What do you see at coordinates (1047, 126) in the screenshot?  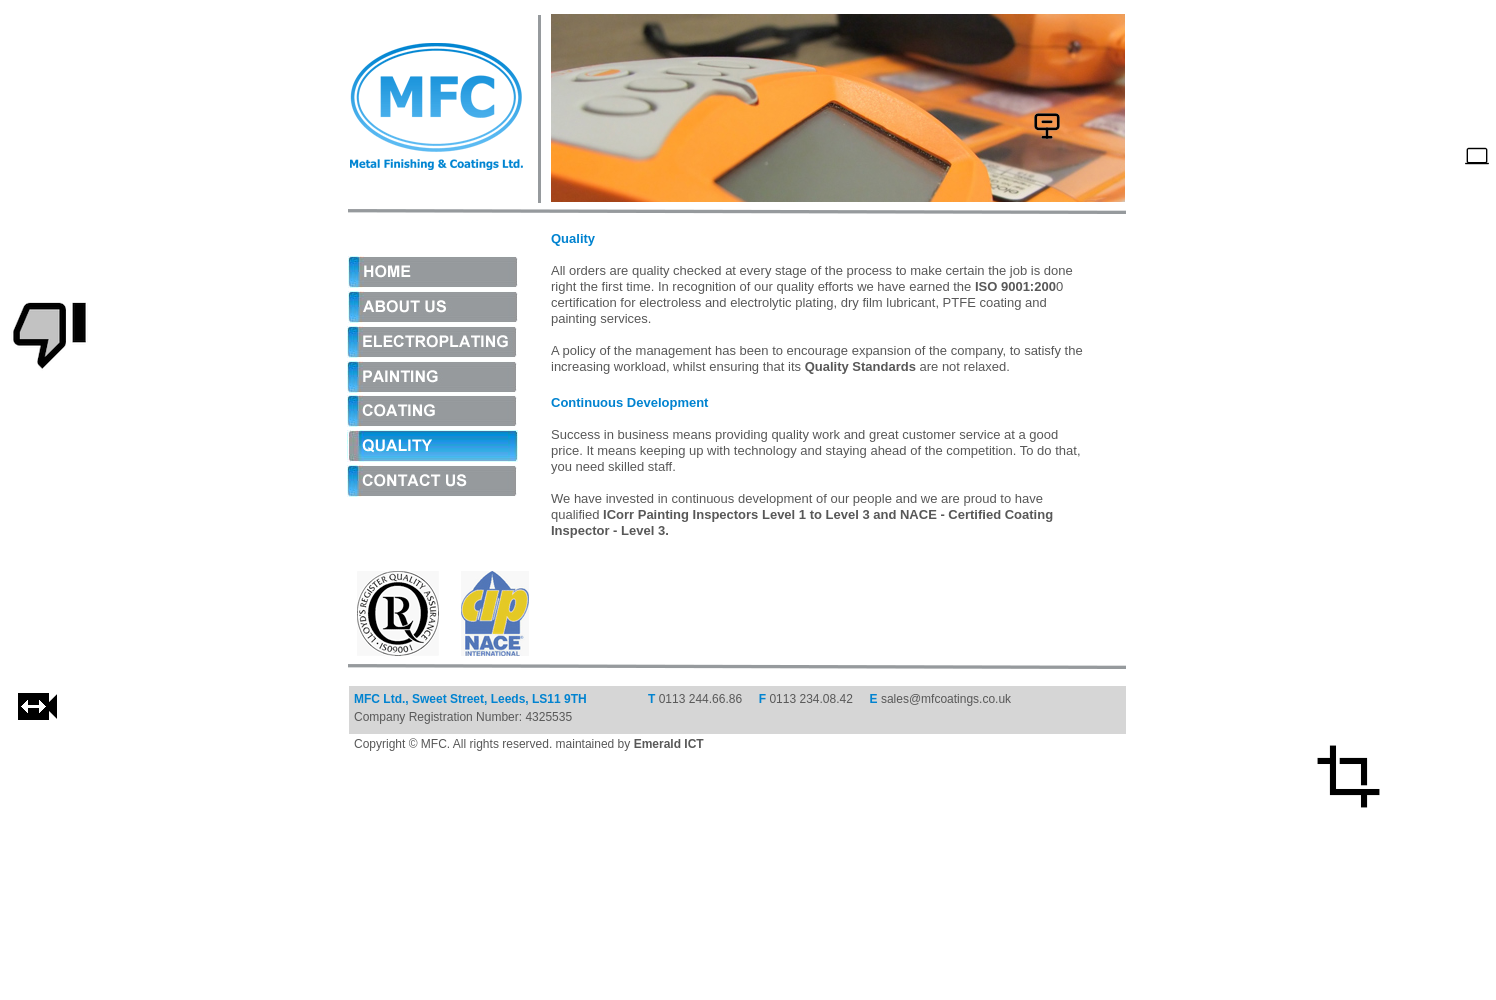 I see `indicates a reserved spot or area` at bounding box center [1047, 126].